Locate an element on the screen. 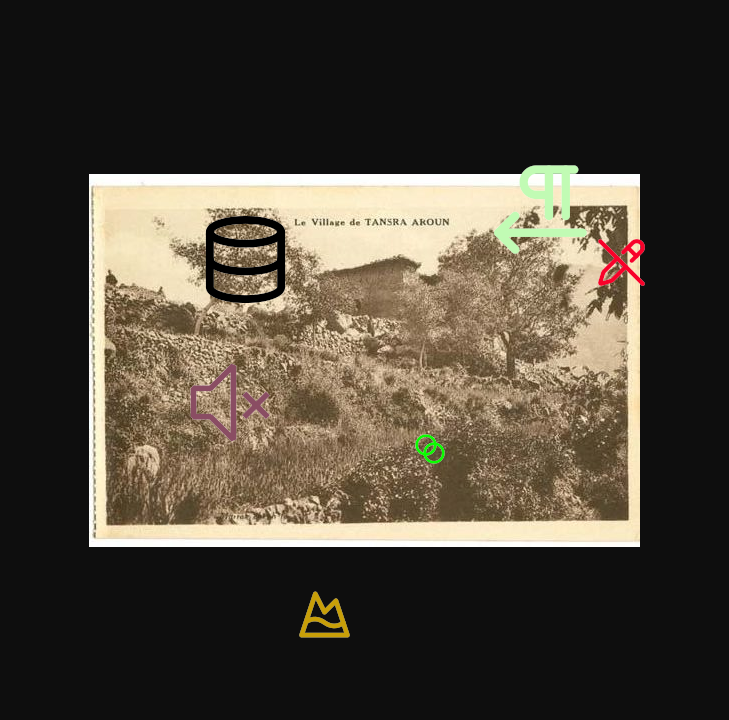  mute audio or sound is located at coordinates (230, 402).